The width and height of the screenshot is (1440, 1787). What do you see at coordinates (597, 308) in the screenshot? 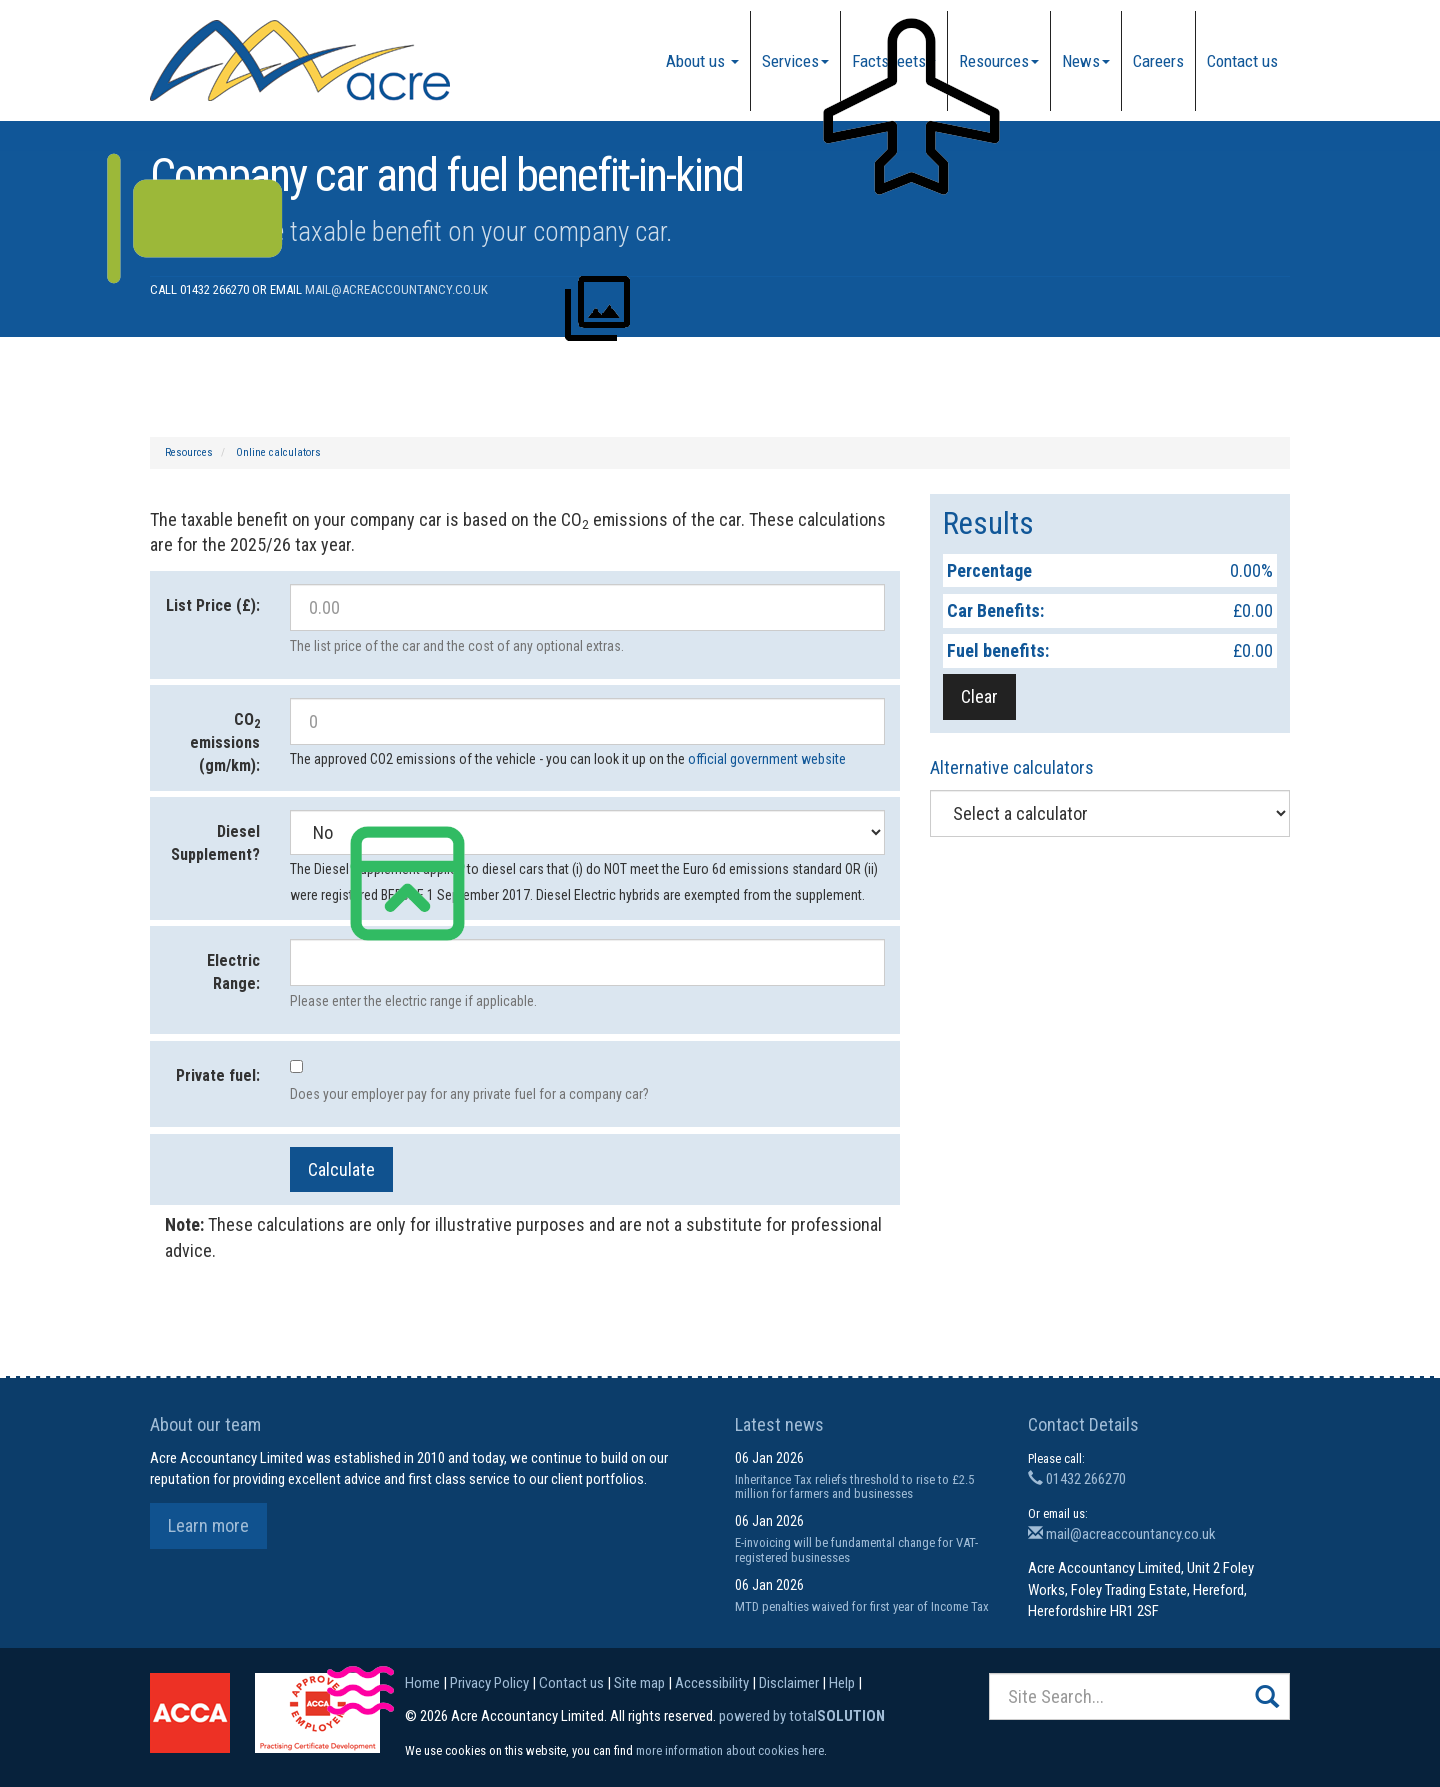
I see `access your photo library` at bounding box center [597, 308].